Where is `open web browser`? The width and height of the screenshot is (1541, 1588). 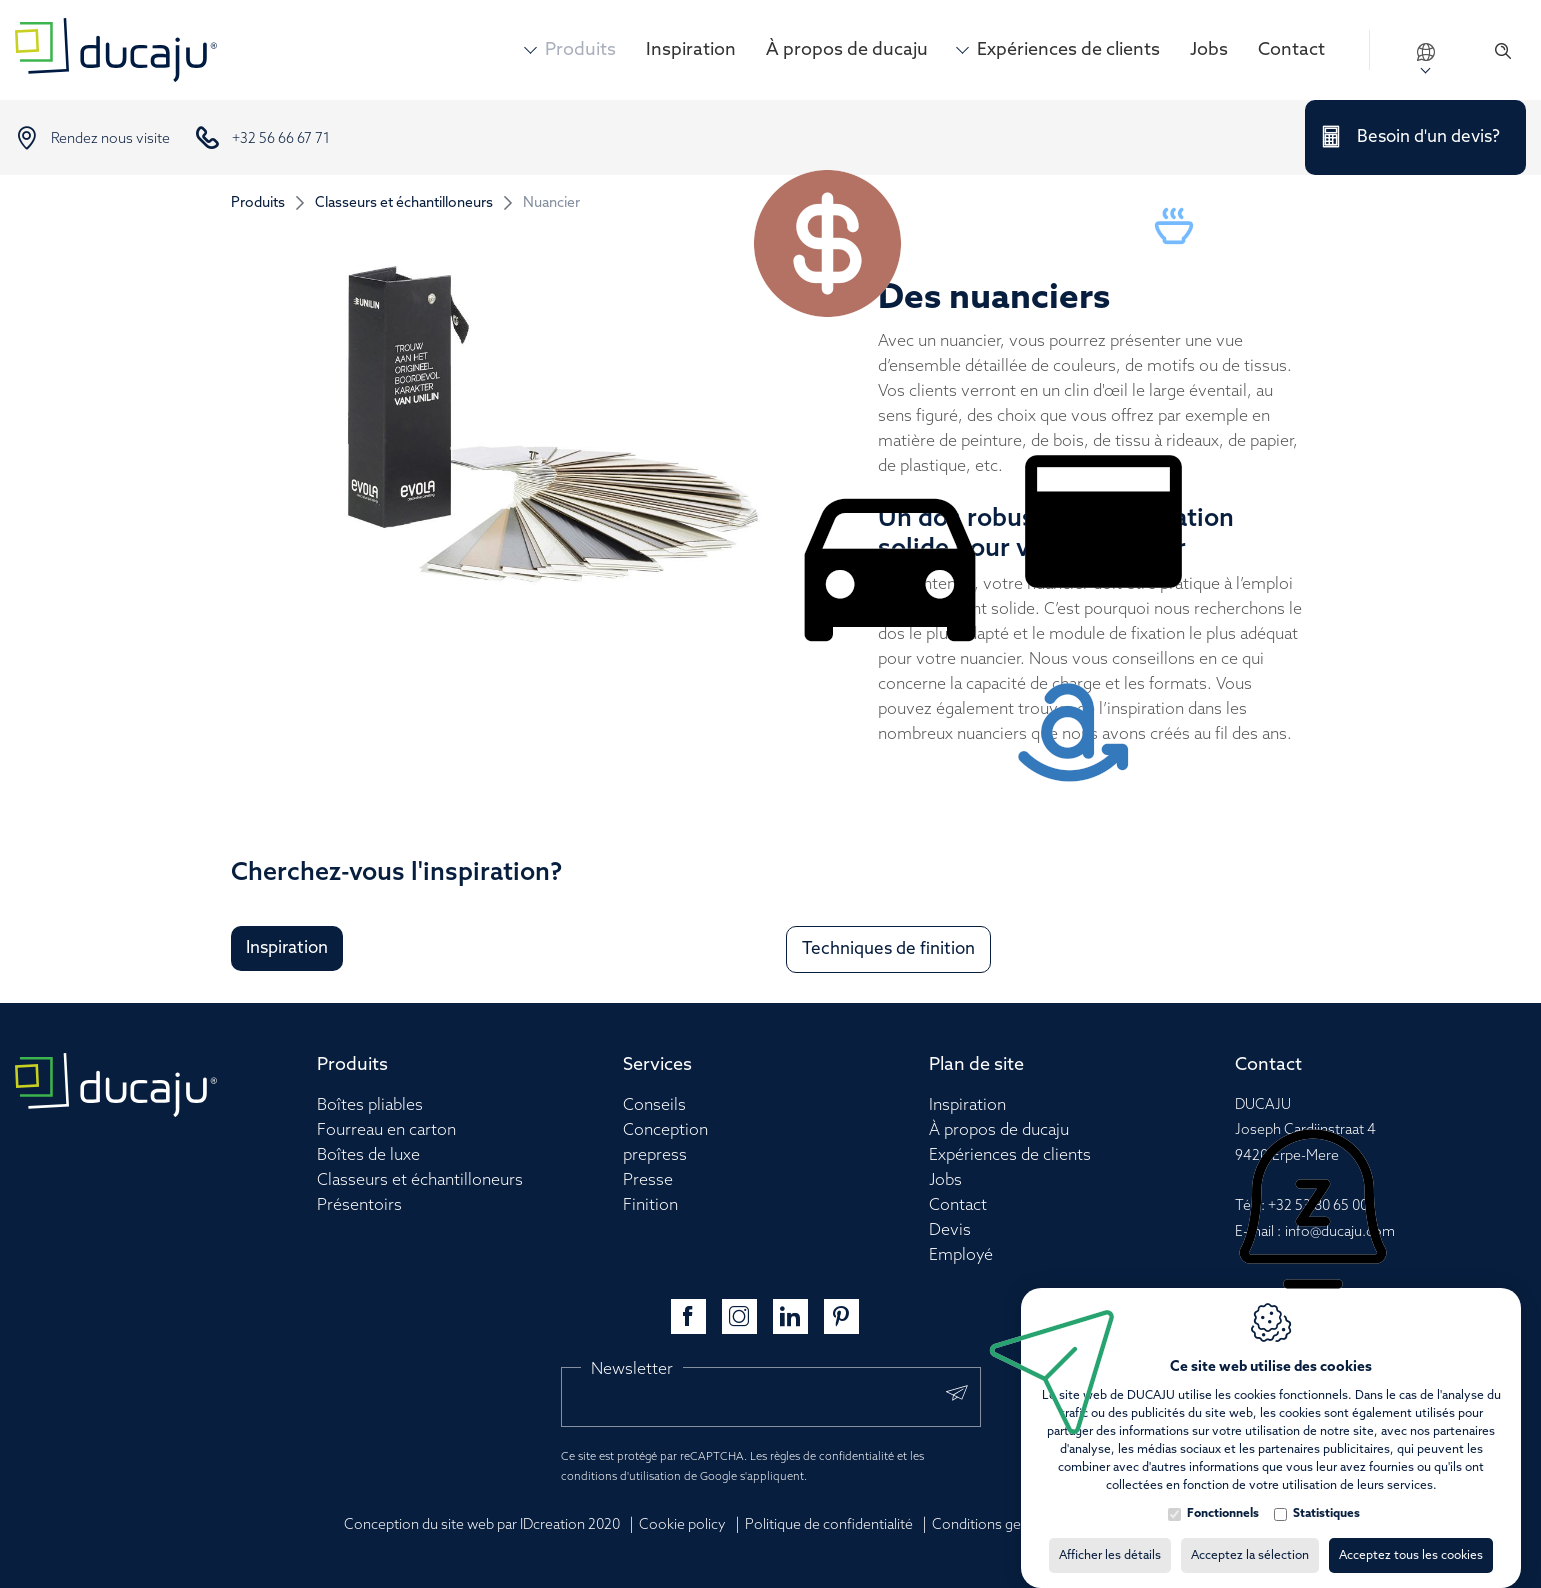
open web browser is located at coordinates (1103, 521).